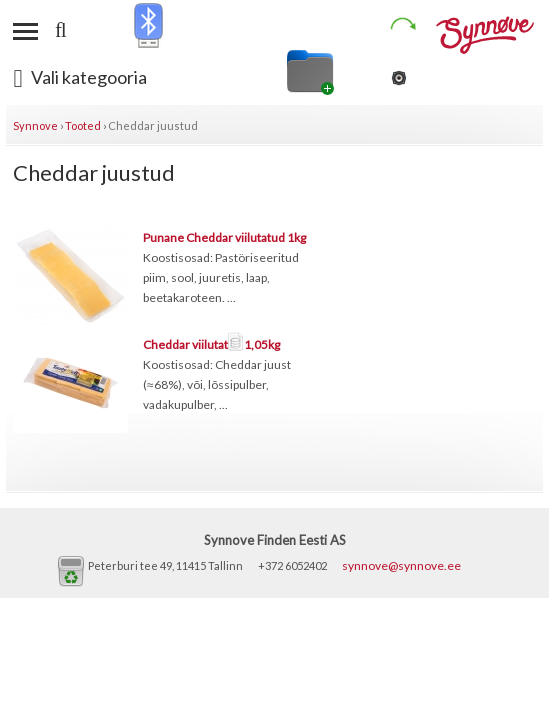  What do you see at coordinates (71, 571) in the screenshot?
I see `open the trash or recycle bin` at bounding box center [71, 571].